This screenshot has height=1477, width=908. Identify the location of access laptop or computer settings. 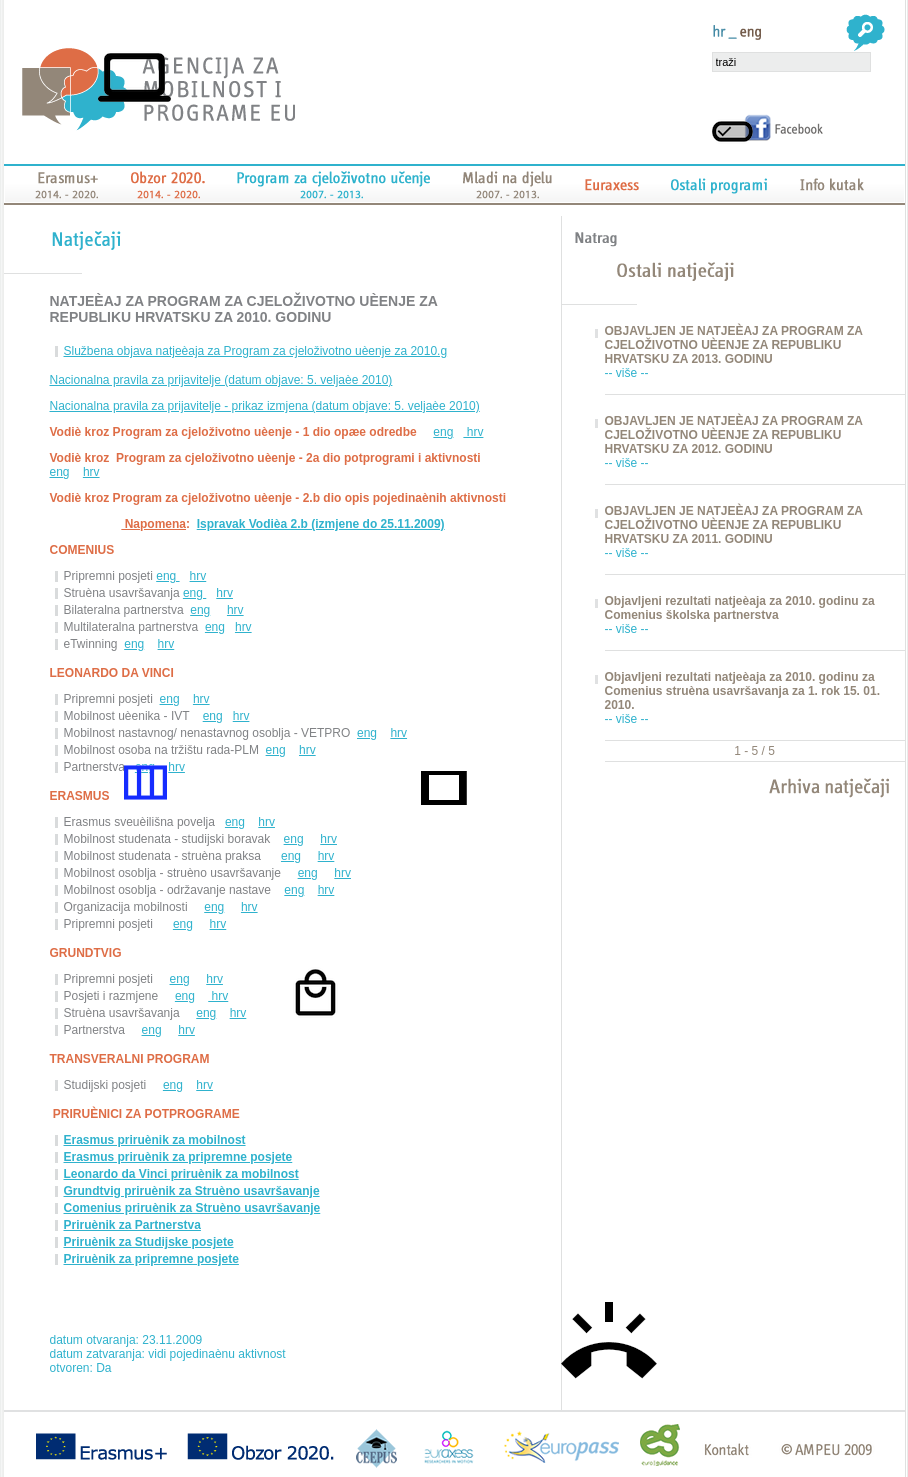
(134, 77).